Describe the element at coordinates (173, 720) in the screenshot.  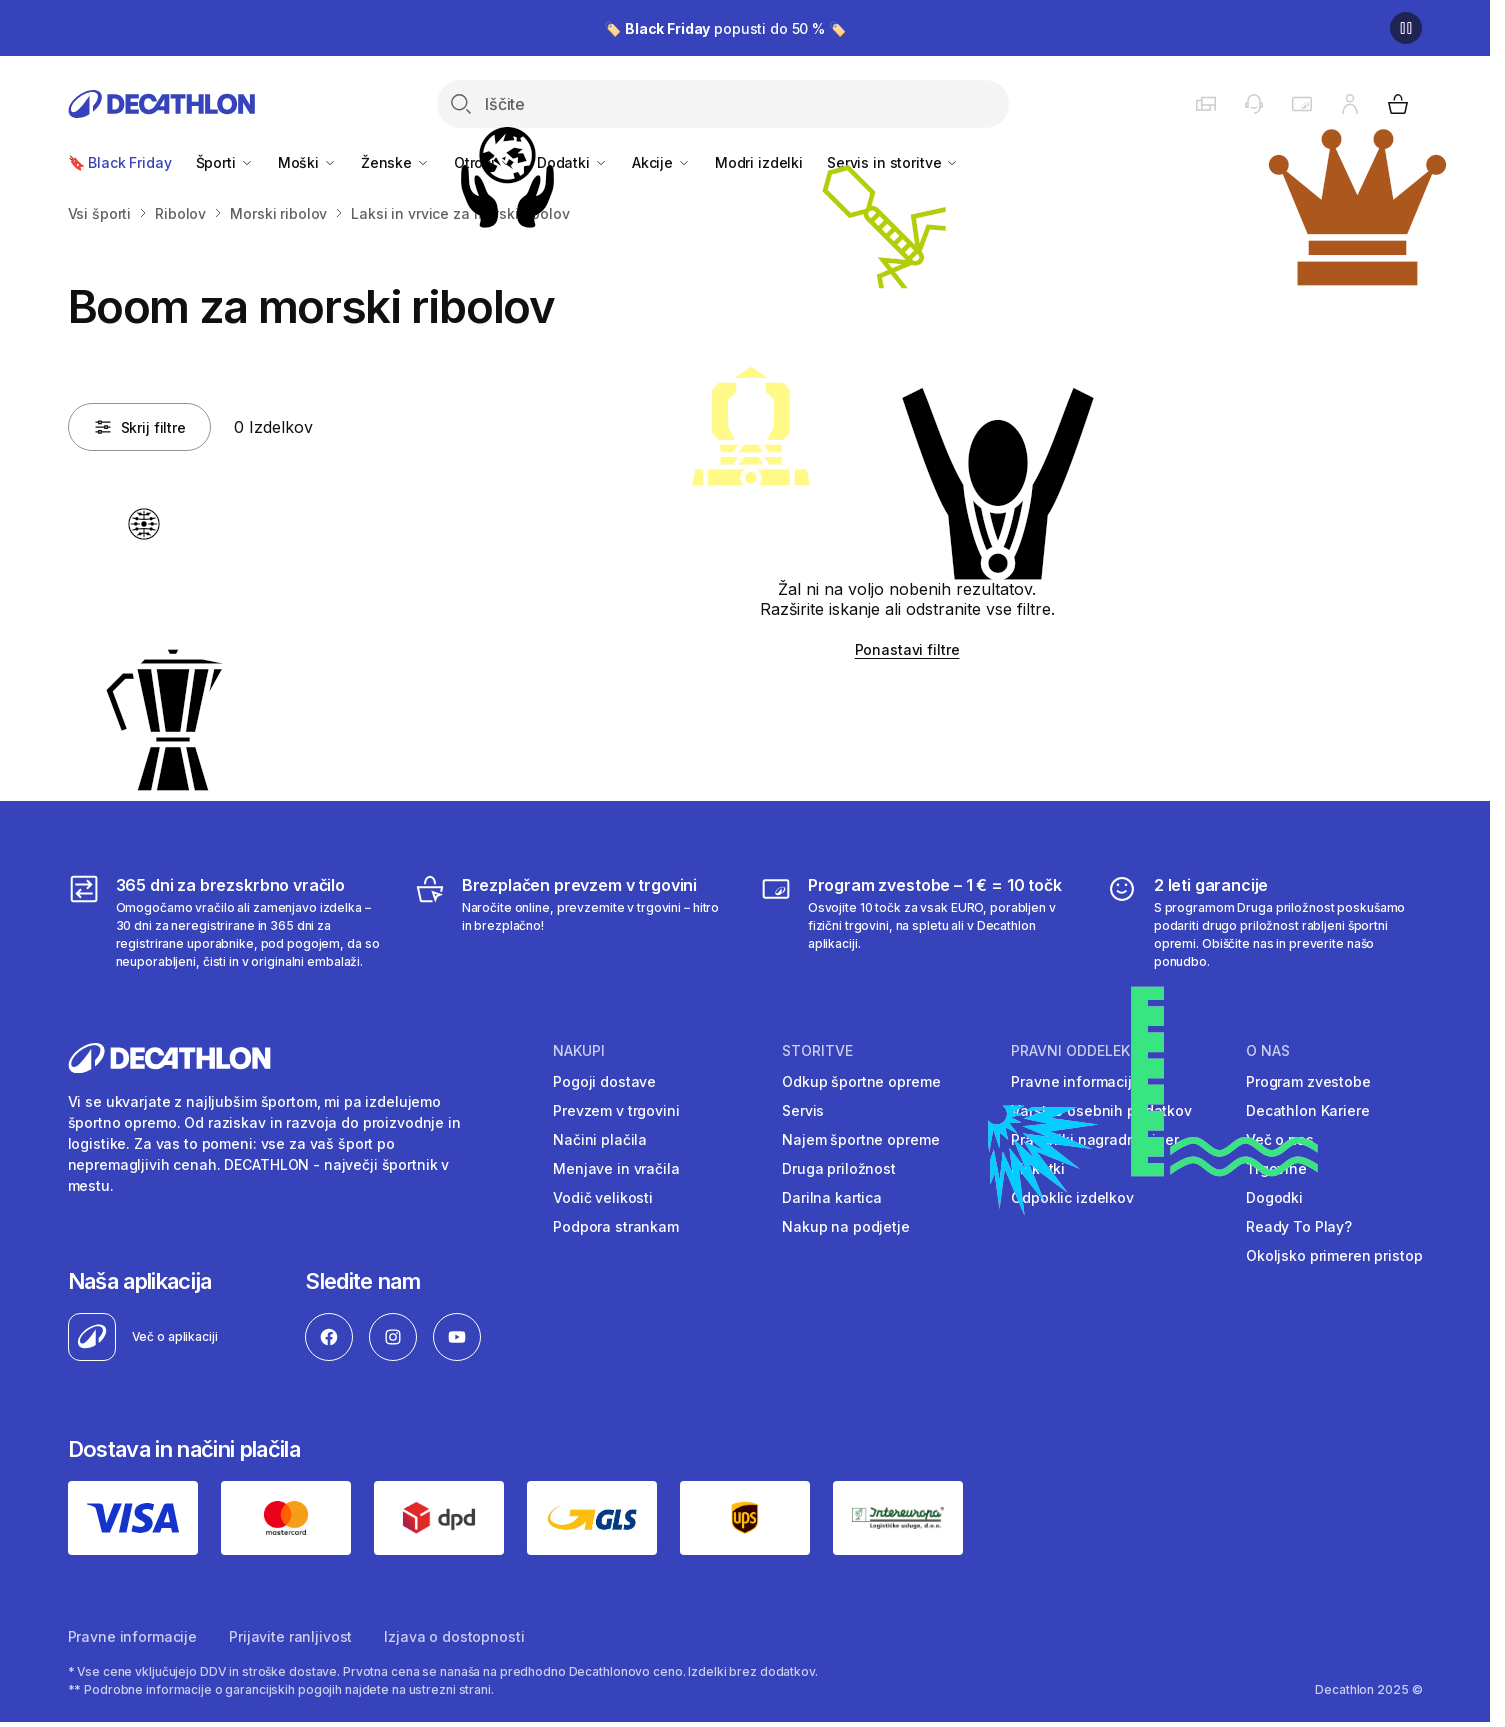
I see `browse coffee brewing recipes` at that location.